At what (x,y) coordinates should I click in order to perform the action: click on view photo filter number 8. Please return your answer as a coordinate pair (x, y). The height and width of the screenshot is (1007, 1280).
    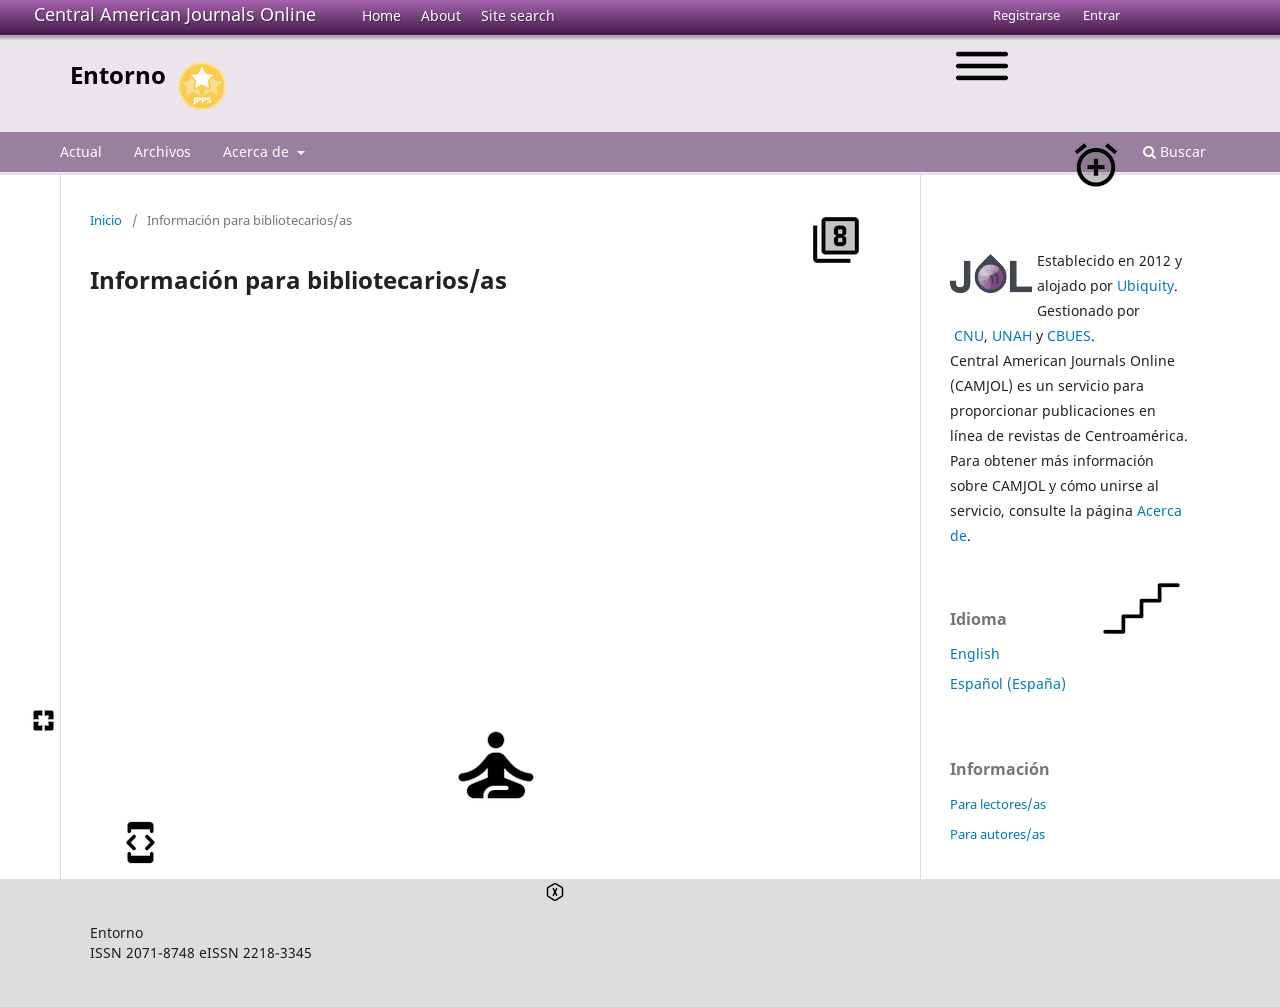
    Looking at the image, I should click on (836, 240).